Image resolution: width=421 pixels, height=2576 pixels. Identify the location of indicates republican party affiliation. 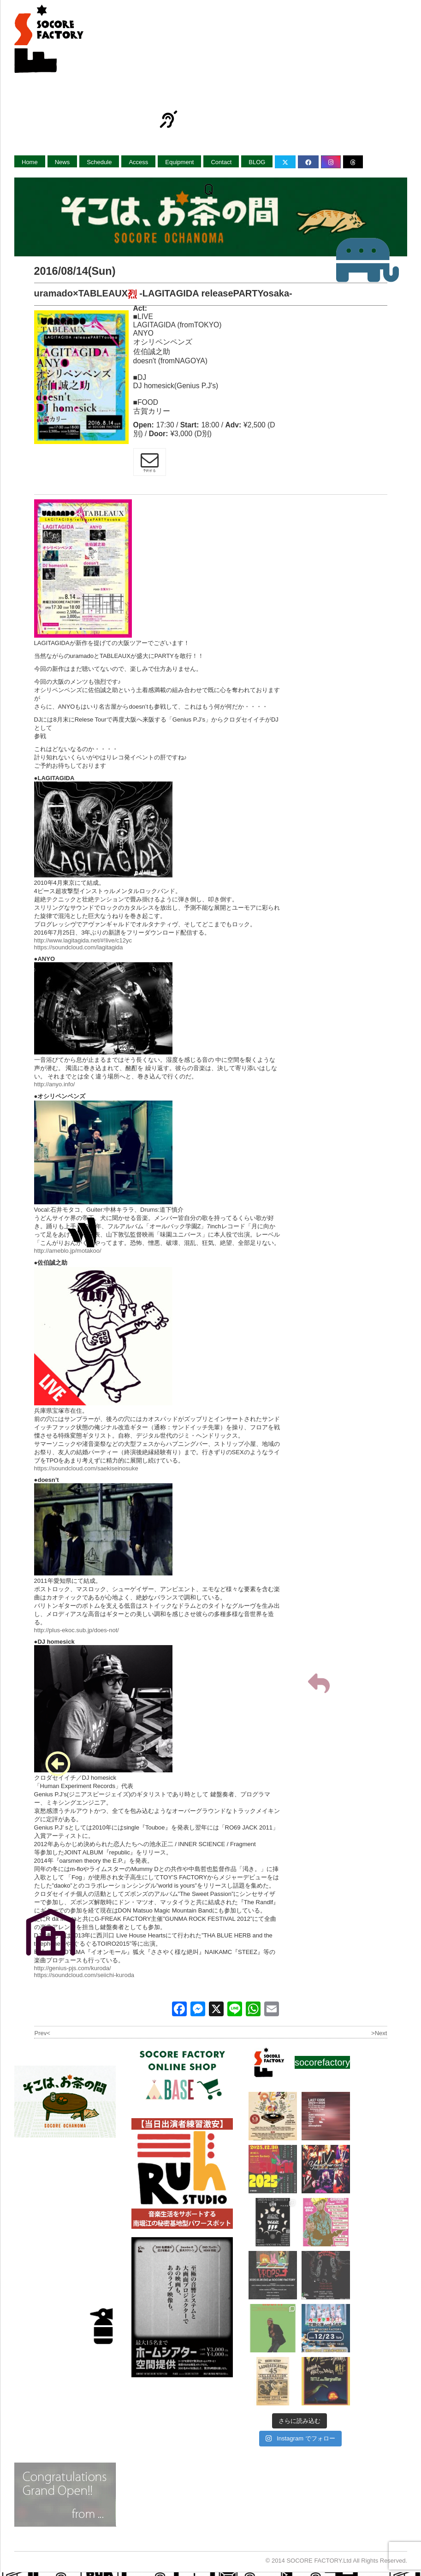
(368, 260).